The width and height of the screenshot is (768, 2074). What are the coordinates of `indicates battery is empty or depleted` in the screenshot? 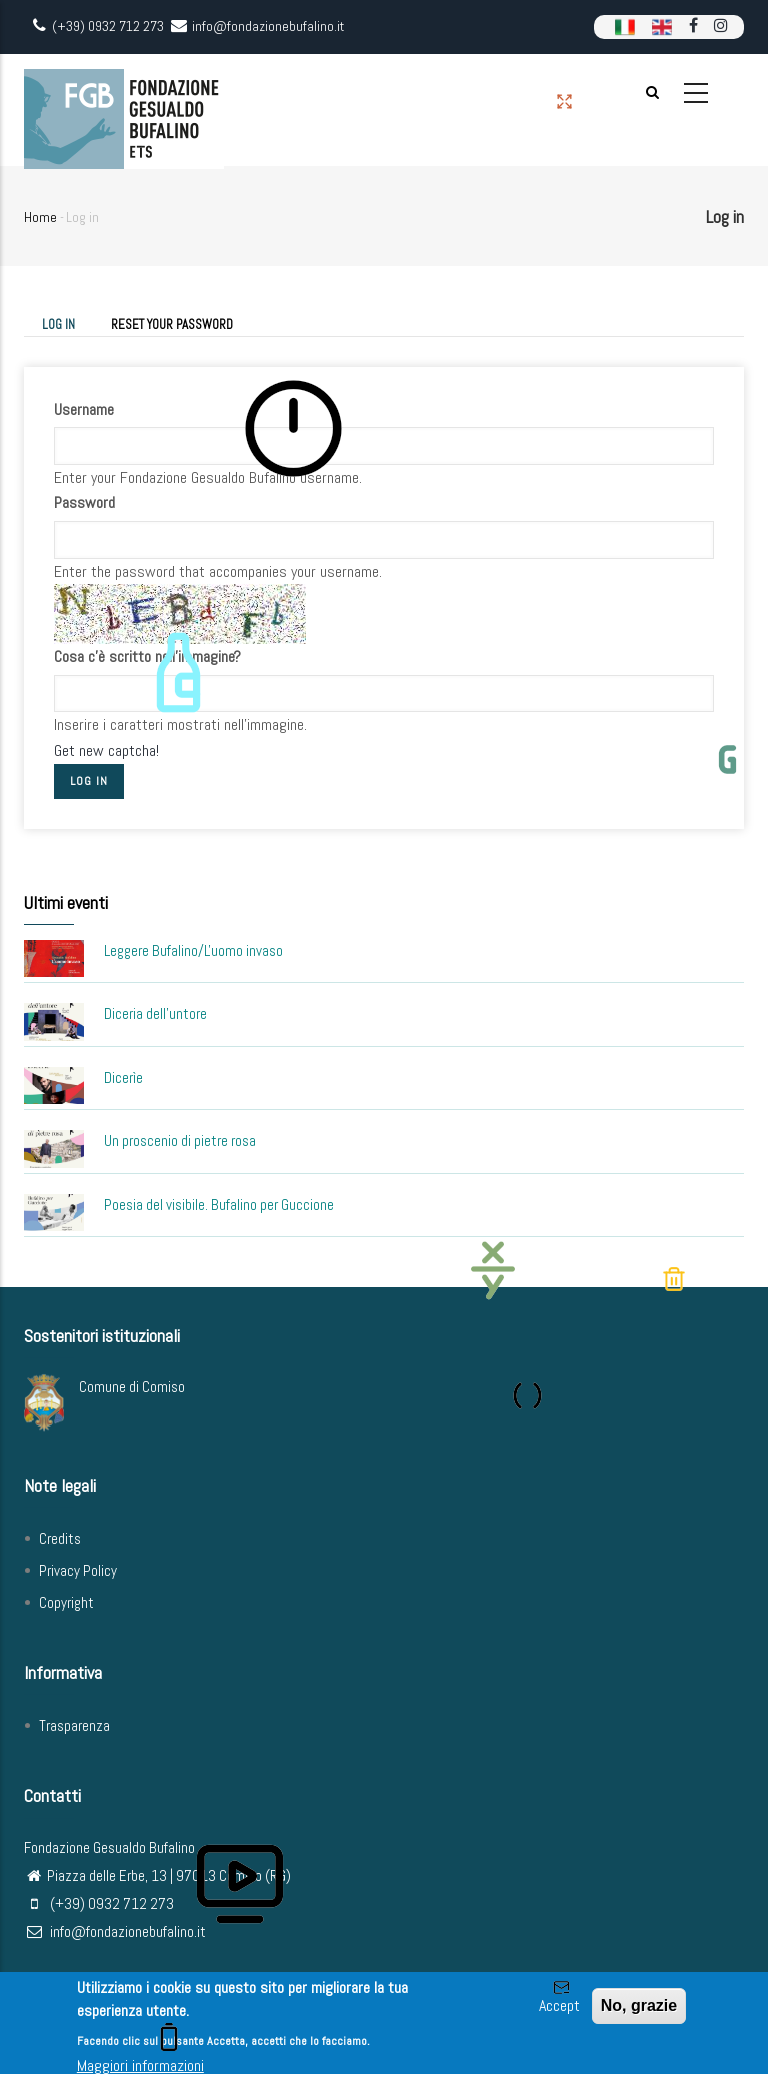 It's located at (169, 2037).